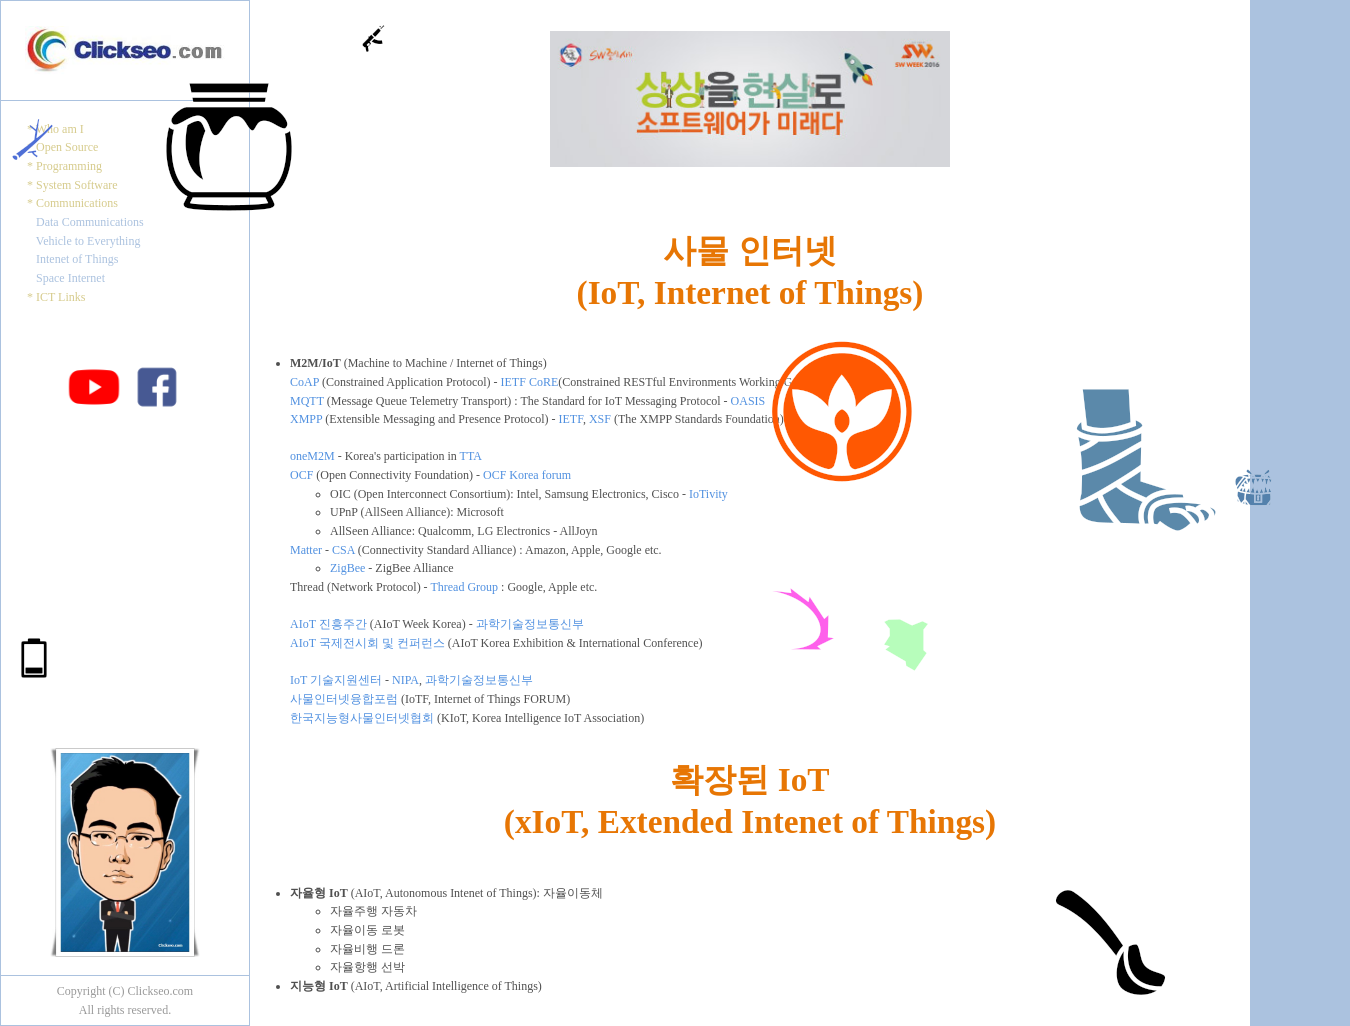 The height and width of the screenshot is (1026, 1350). I want to click on indicates foot injury or bandaged condition, so click(1146, 460).